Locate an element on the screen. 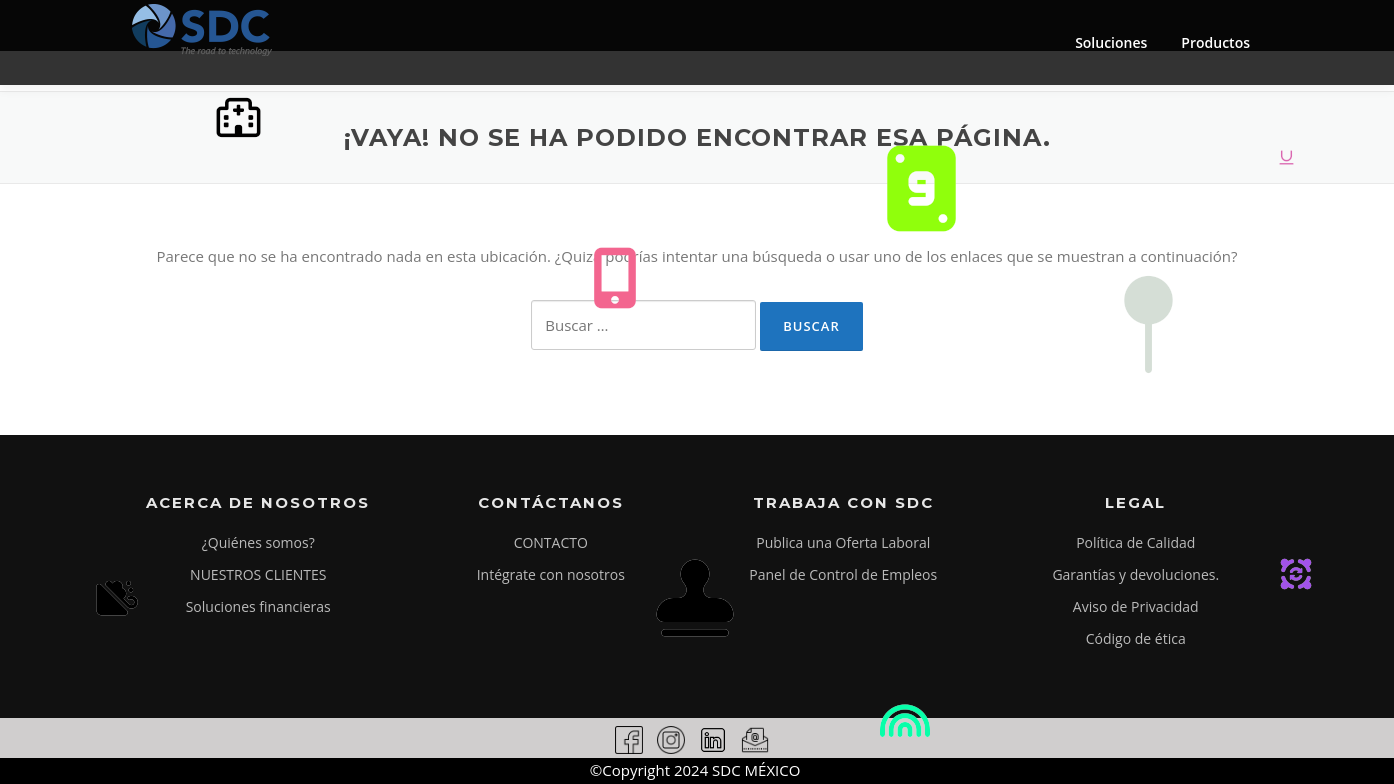 Image resolution: width=1394 pixels, height=784 pixels. view nearby hospitals or medical facilities is located at coordinates (238, 117).